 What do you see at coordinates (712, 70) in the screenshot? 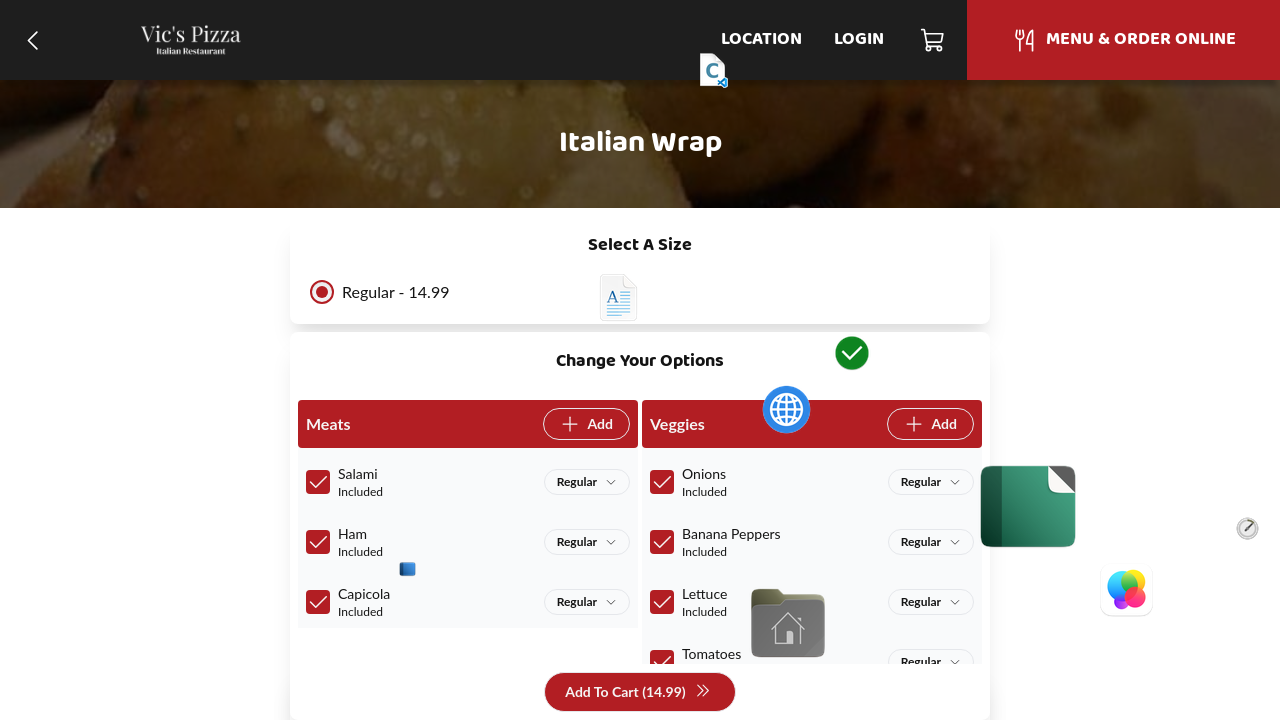
I see `open a C programming file in Visual Studio Code` at bounding box center [712, 70].